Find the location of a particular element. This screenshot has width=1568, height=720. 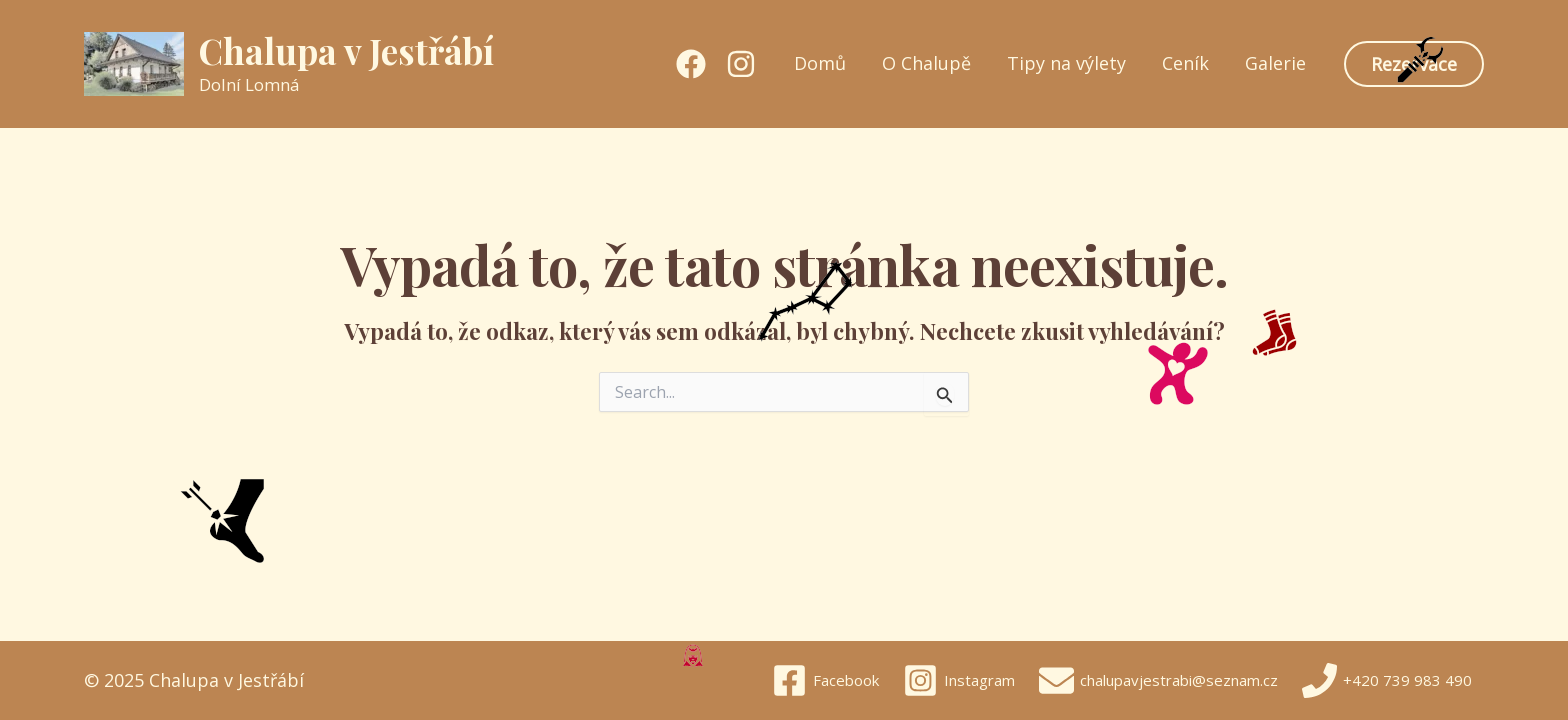

express enthusiasm or passion is located at coordinates (1177, 373).